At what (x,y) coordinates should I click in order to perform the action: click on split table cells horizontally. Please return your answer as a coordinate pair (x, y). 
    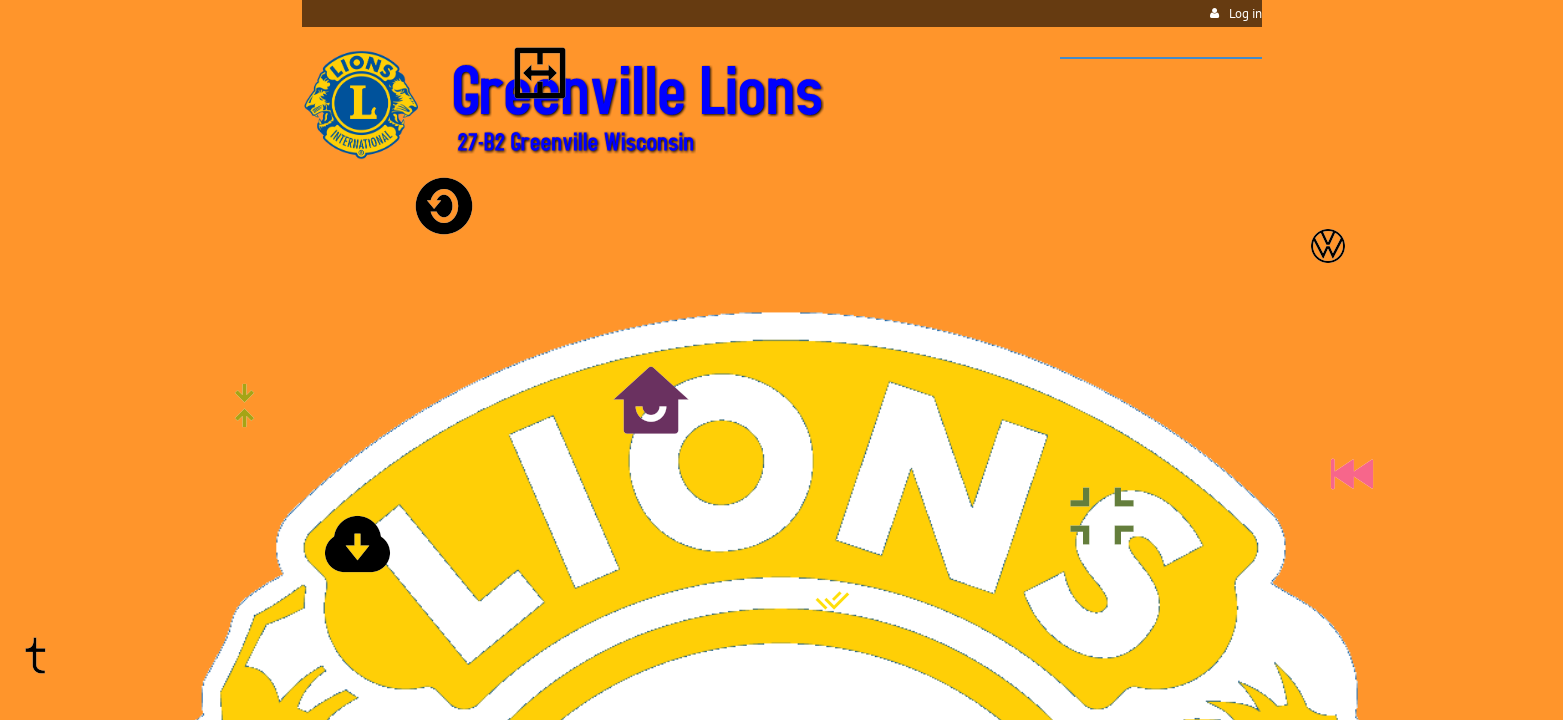
    Looking at the image, I should click on (540, 73).